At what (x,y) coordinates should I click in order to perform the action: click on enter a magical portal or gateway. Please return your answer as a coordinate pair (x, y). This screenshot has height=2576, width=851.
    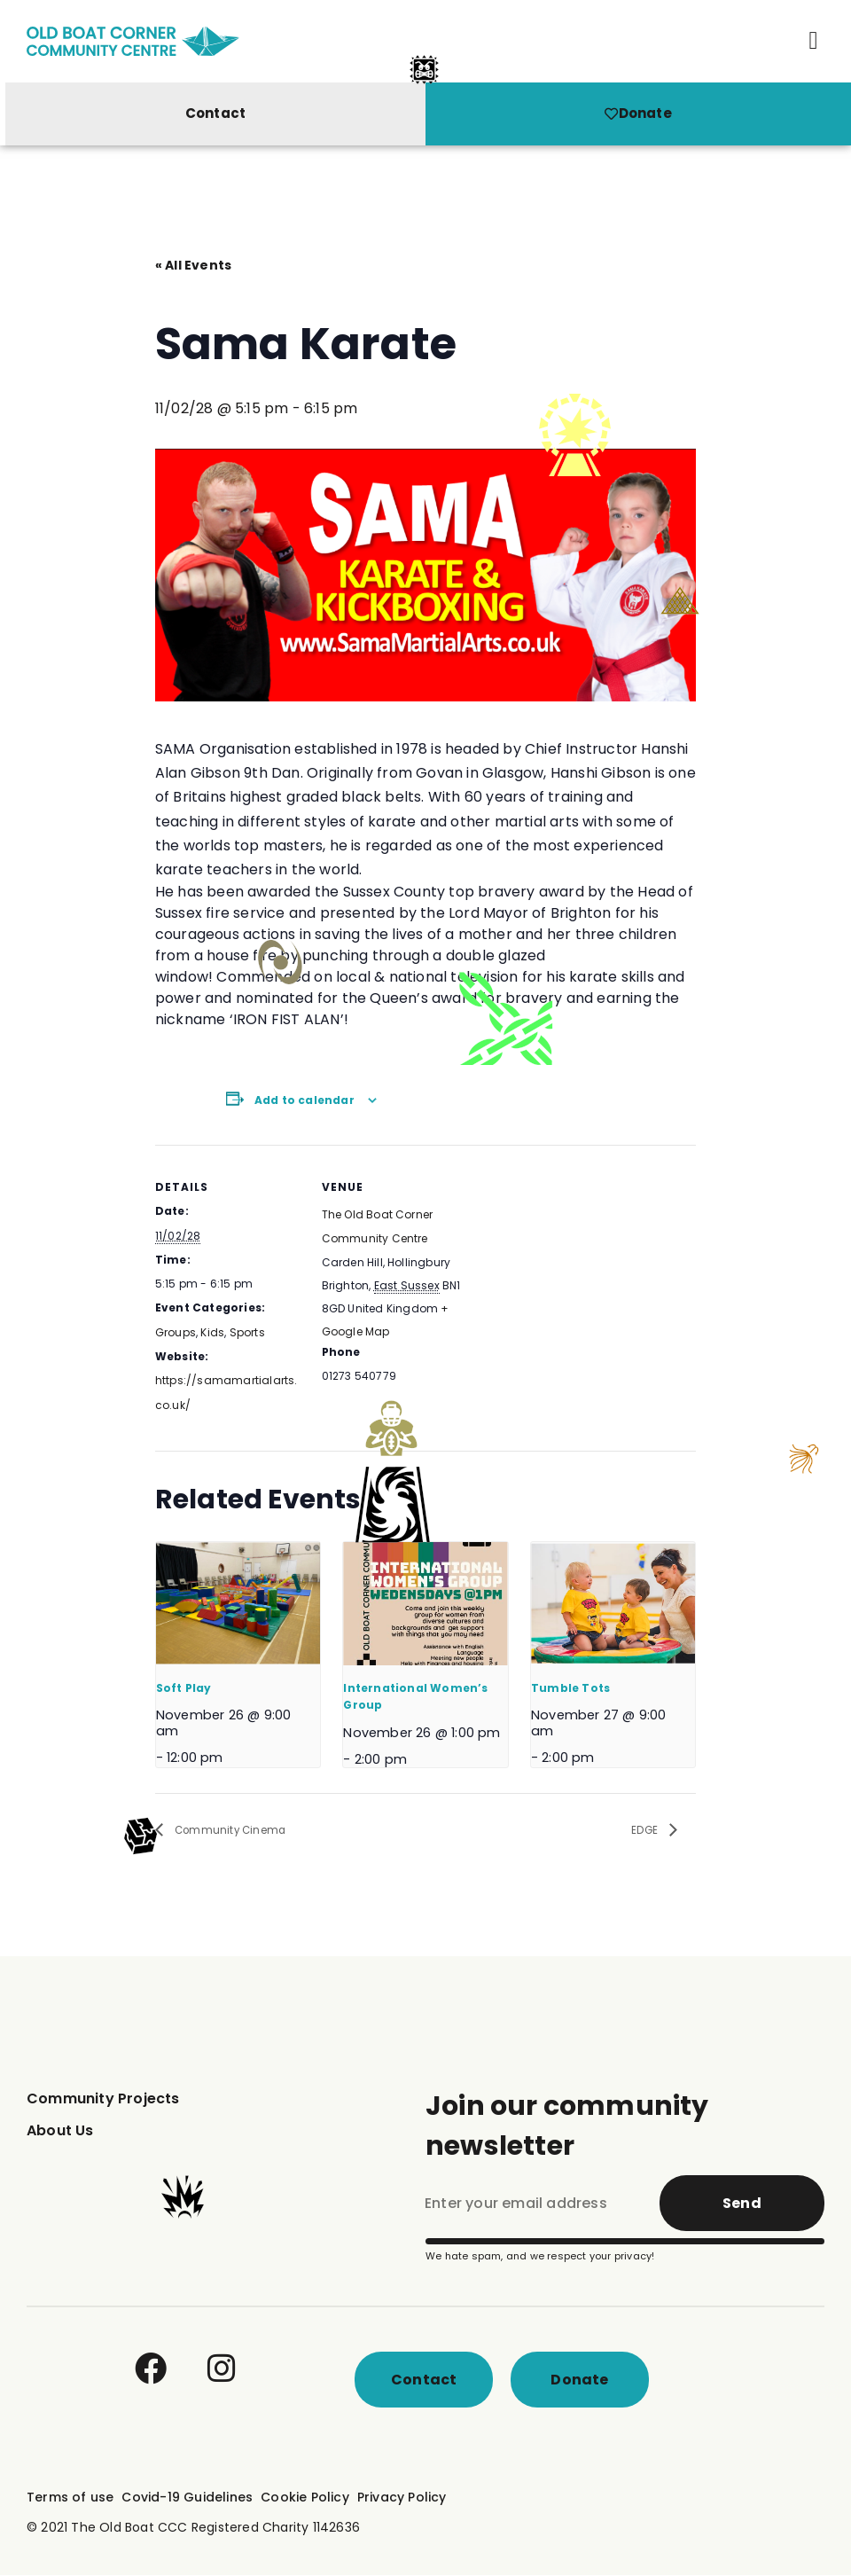
    Looking at the image, I should click on (393, 1505).